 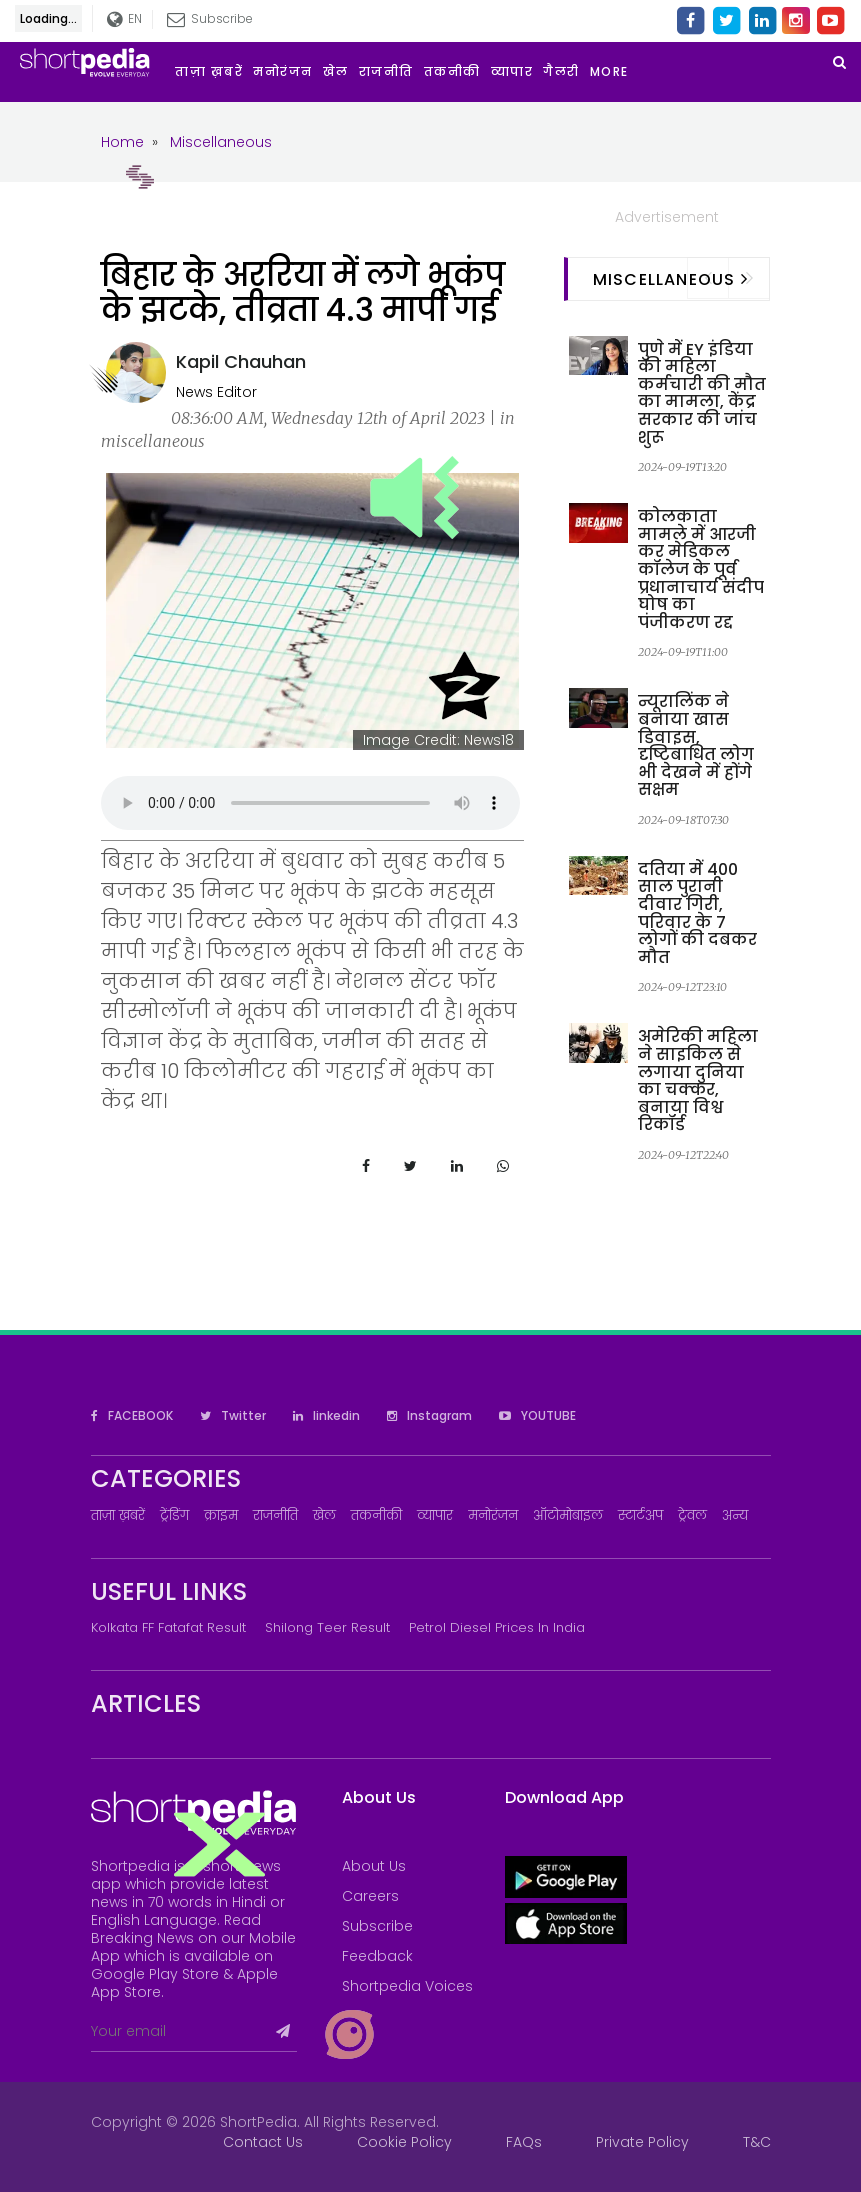 I want to click on set device to vibrate mode, so click(x=417, y=497).